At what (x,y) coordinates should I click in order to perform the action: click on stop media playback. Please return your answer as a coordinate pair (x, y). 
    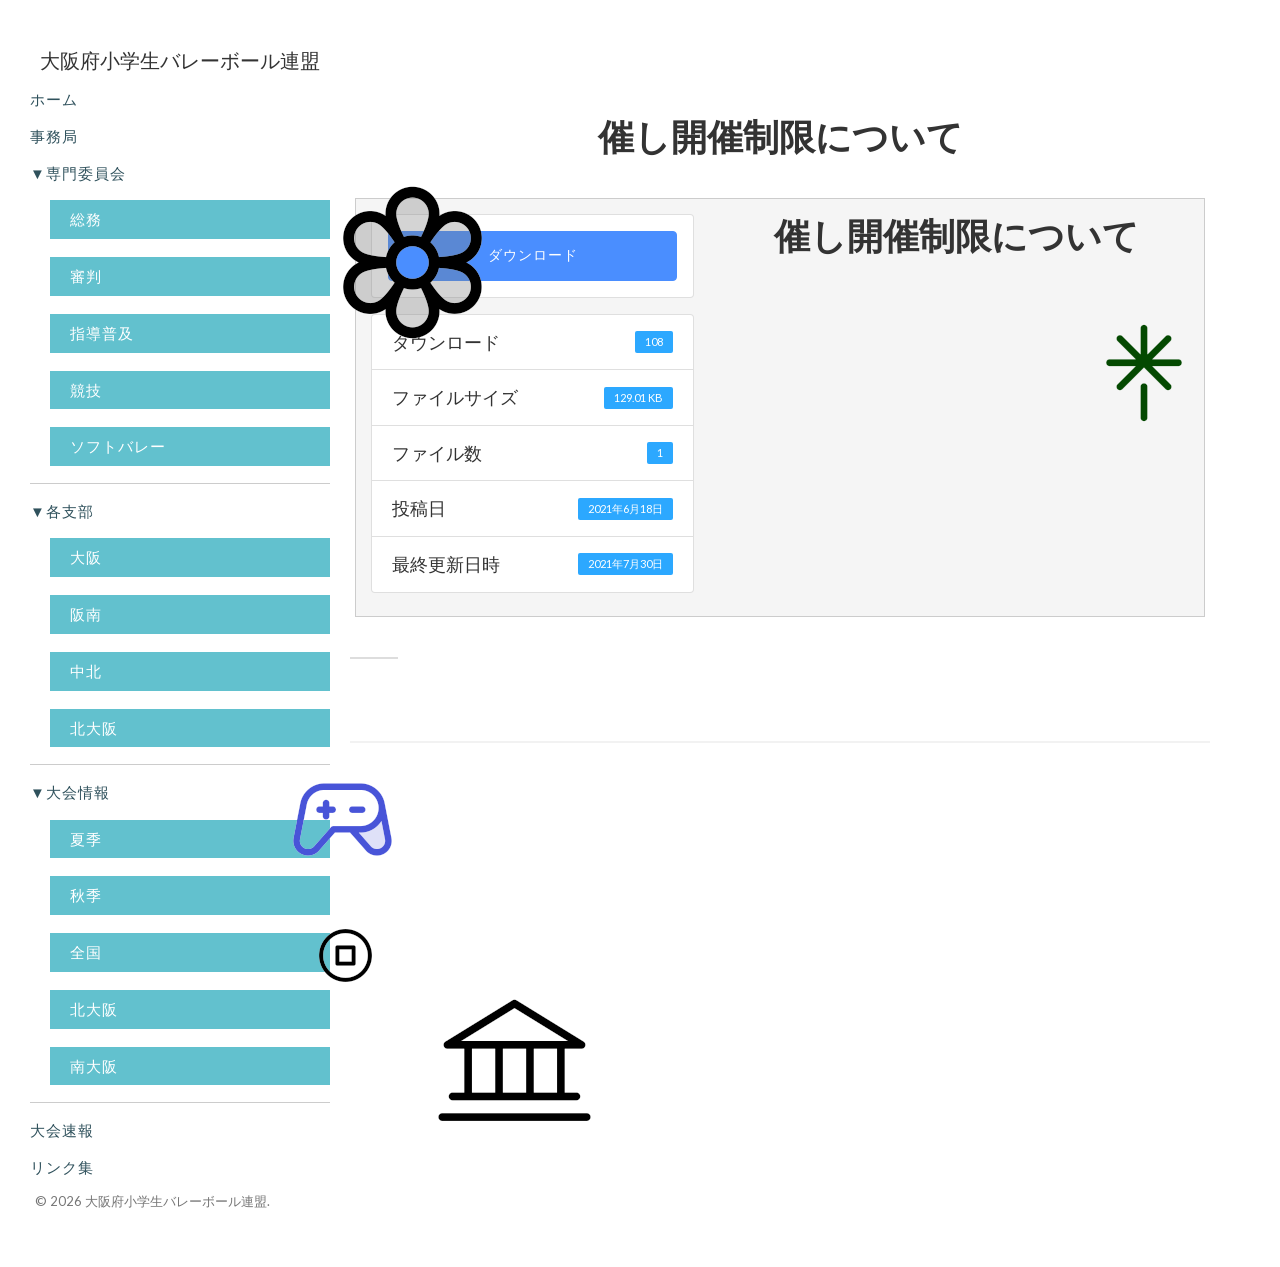
    Looking at the image, I should click on (345, 955).